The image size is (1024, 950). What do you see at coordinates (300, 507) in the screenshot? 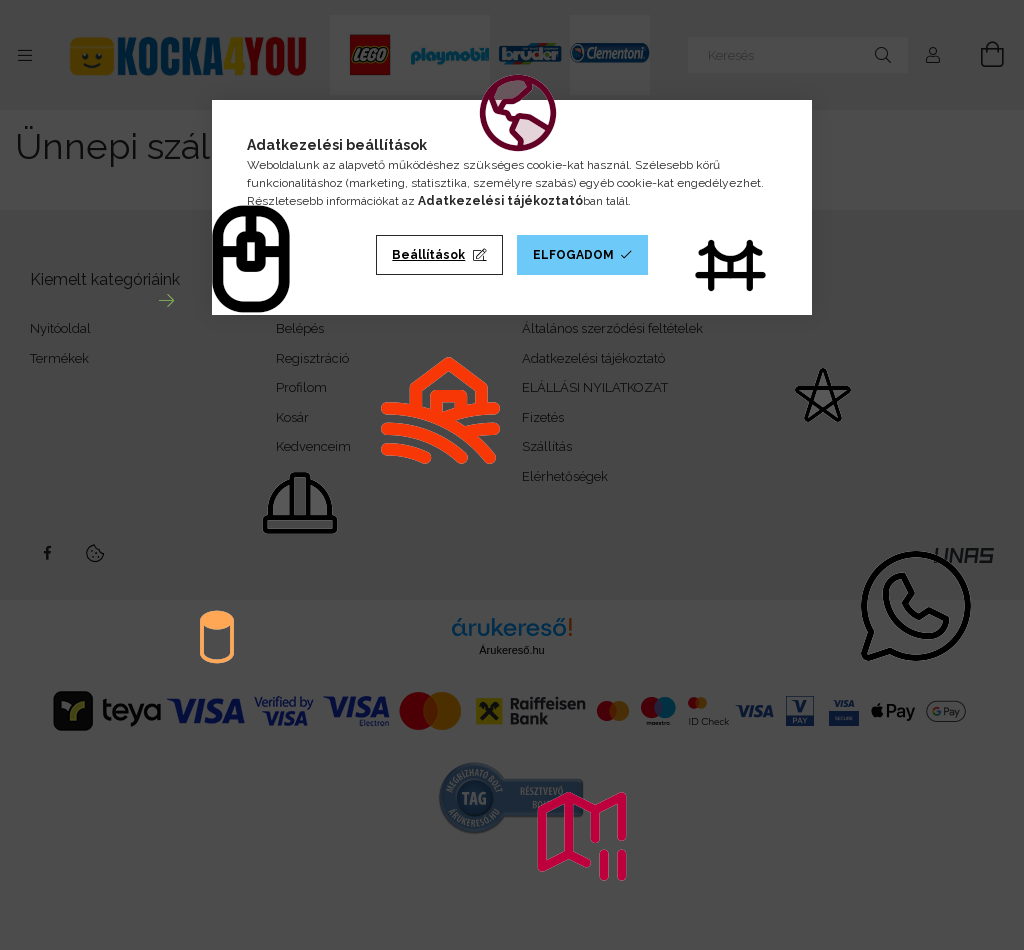
I see `access construction or worksite tools` at bounding box center [300, 507].